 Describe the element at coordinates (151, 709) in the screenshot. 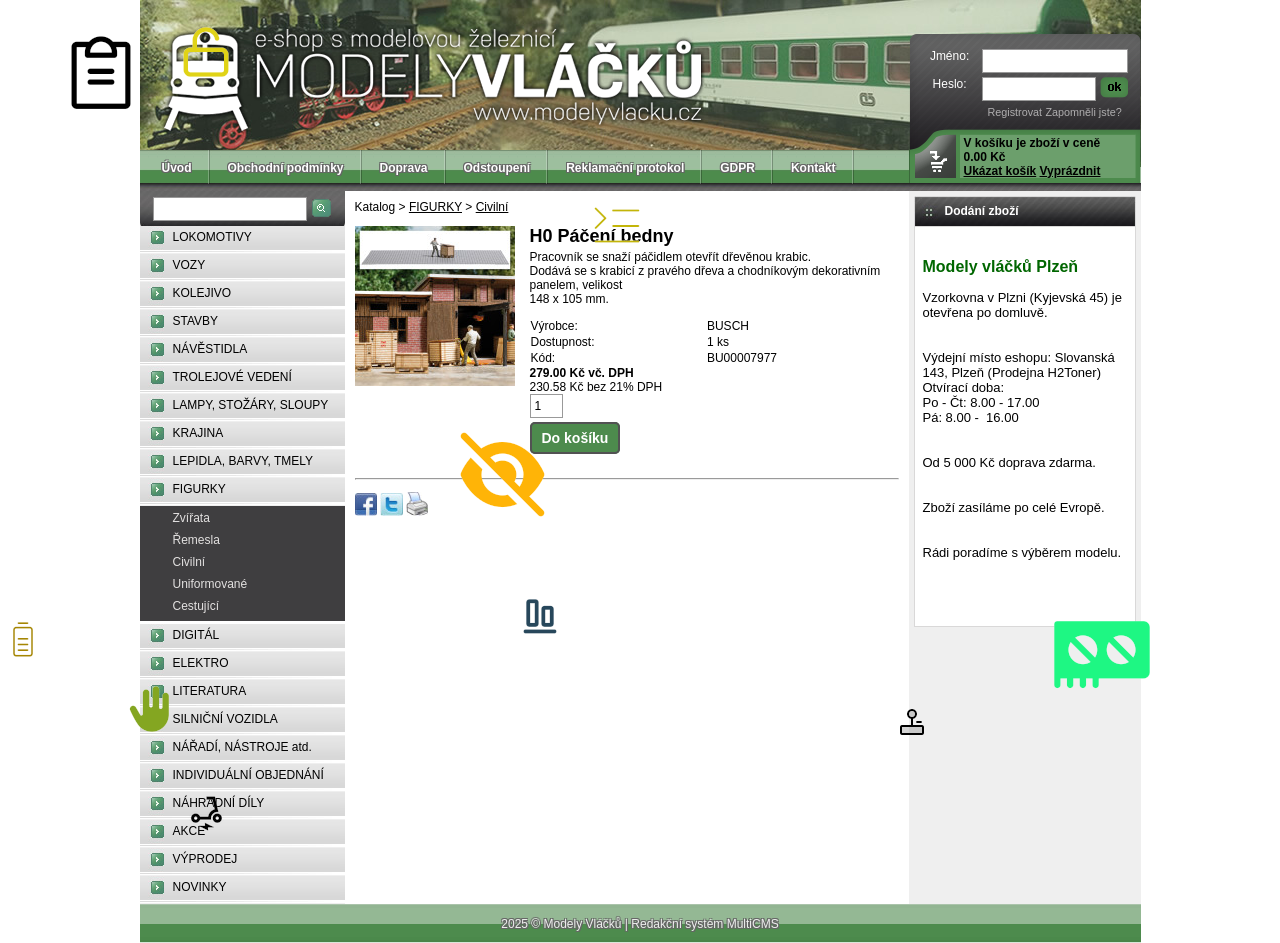

I see `stop or pause an action` at that location.